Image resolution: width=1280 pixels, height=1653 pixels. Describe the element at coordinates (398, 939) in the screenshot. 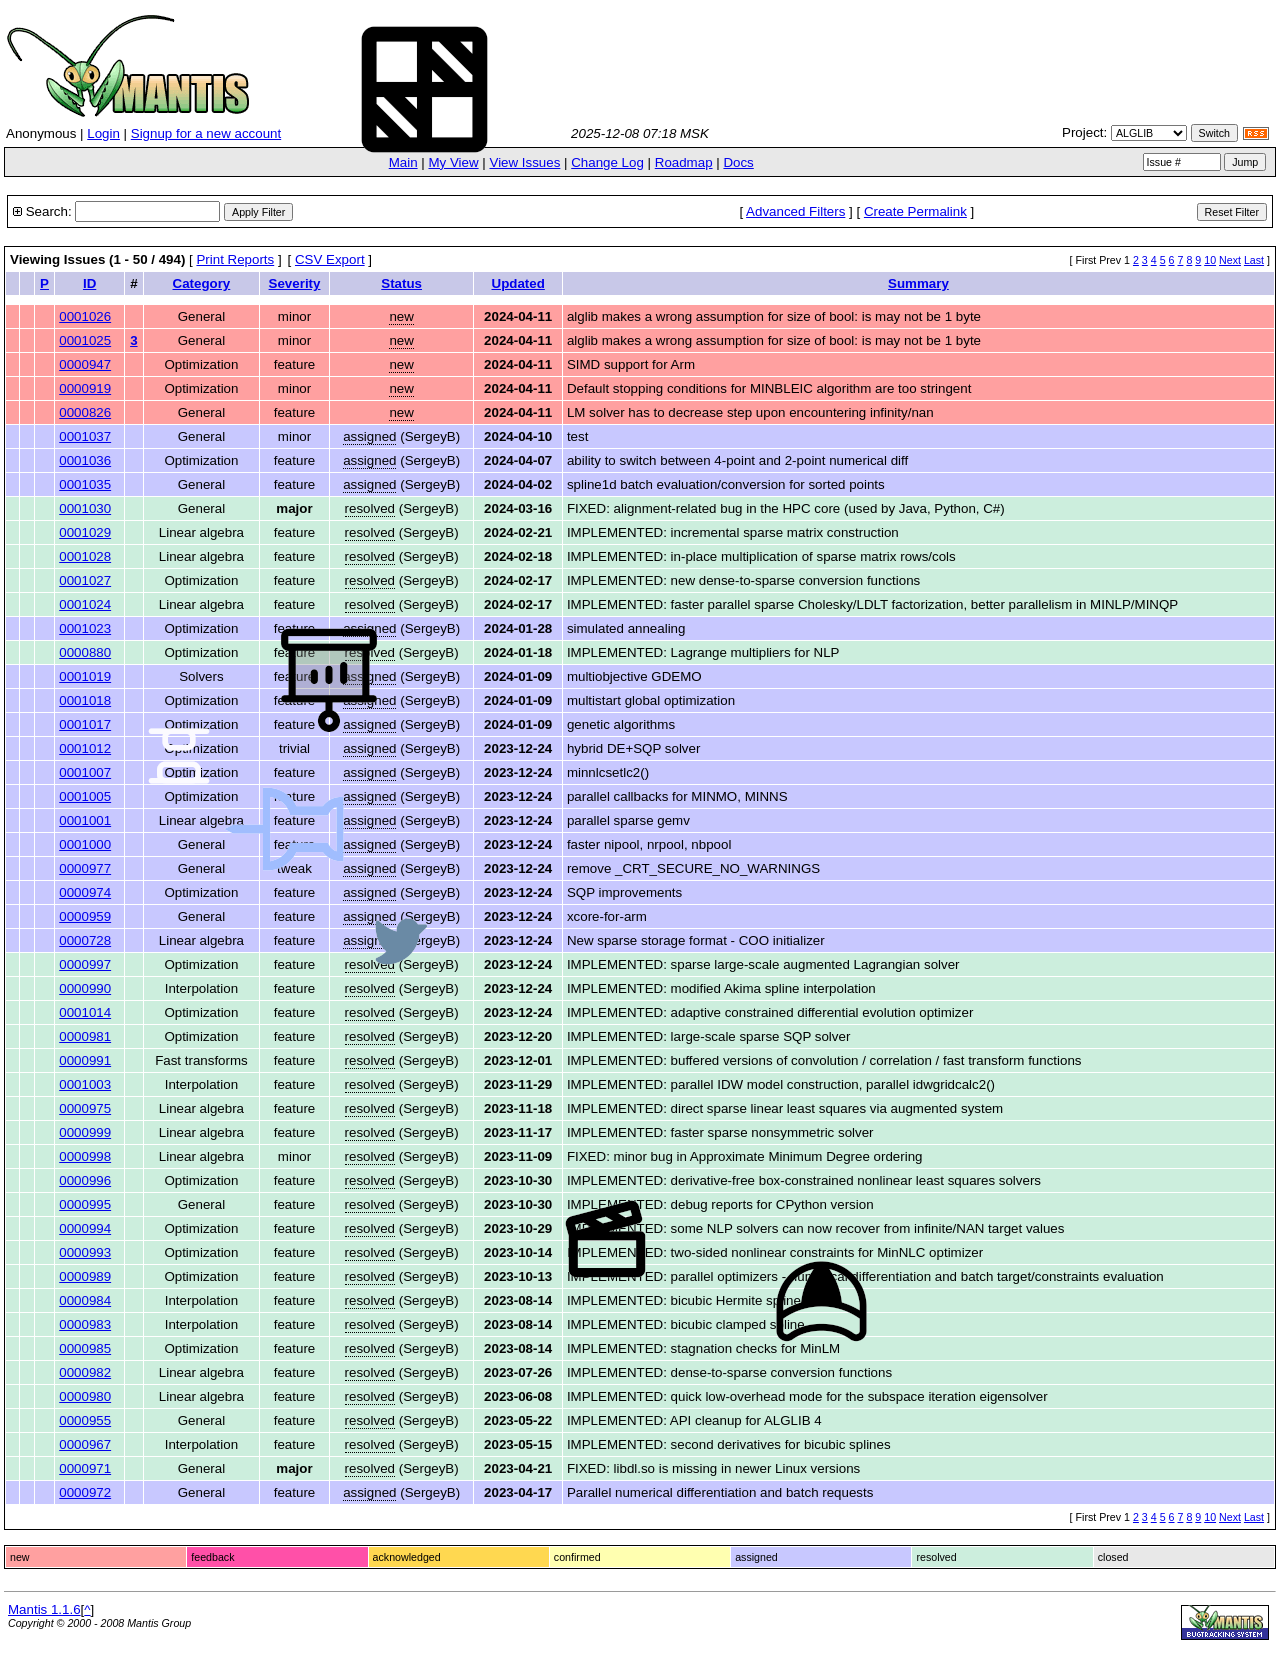

I see `share to twitter` at that location.